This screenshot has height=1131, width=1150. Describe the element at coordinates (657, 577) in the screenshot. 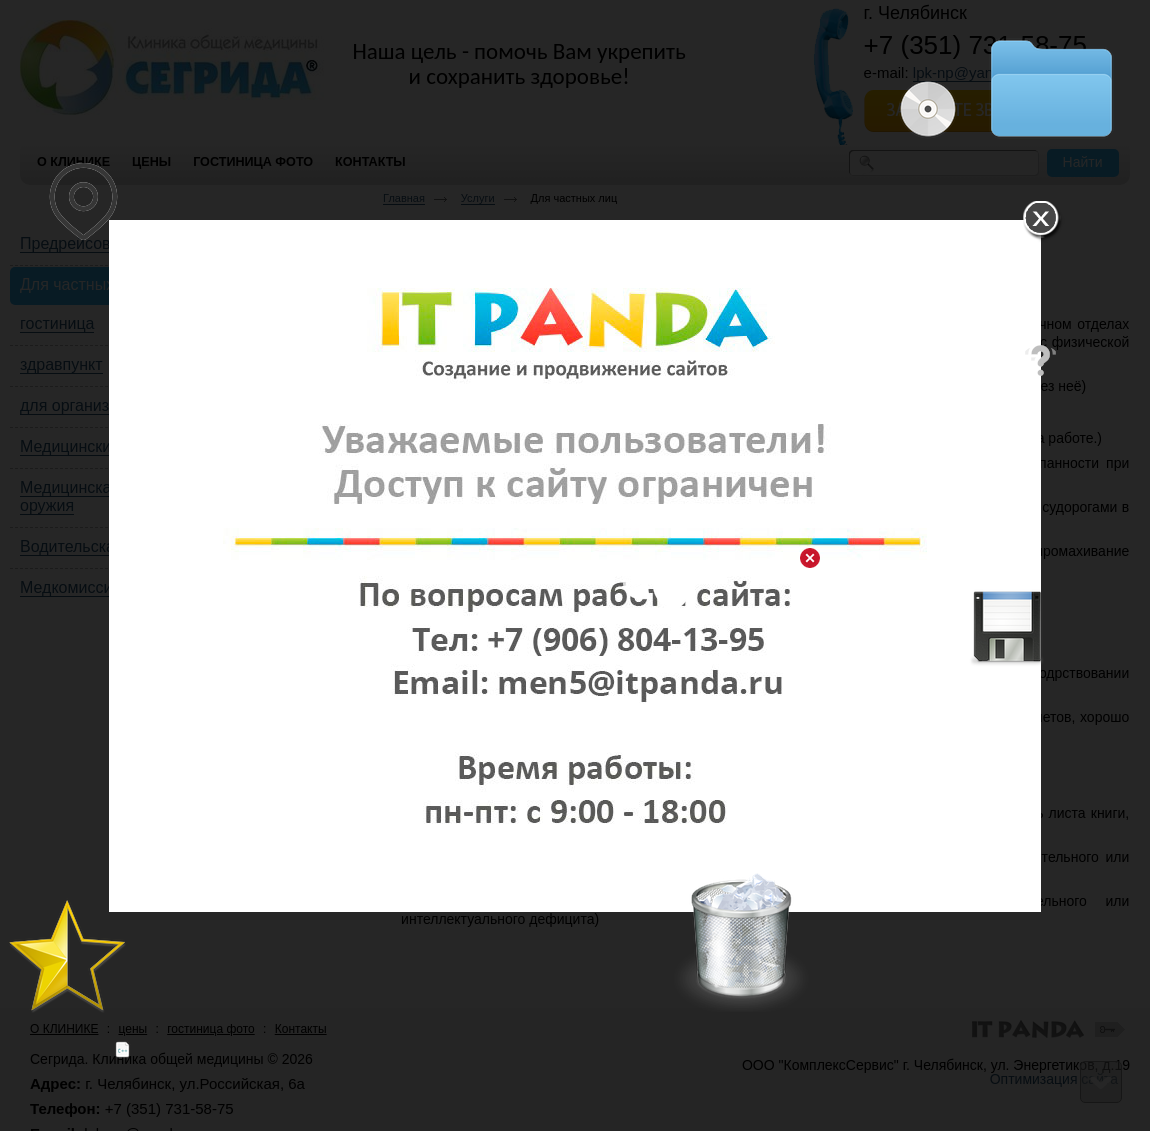

I see `file is syncing to OneDrive cloud storage` at that location.